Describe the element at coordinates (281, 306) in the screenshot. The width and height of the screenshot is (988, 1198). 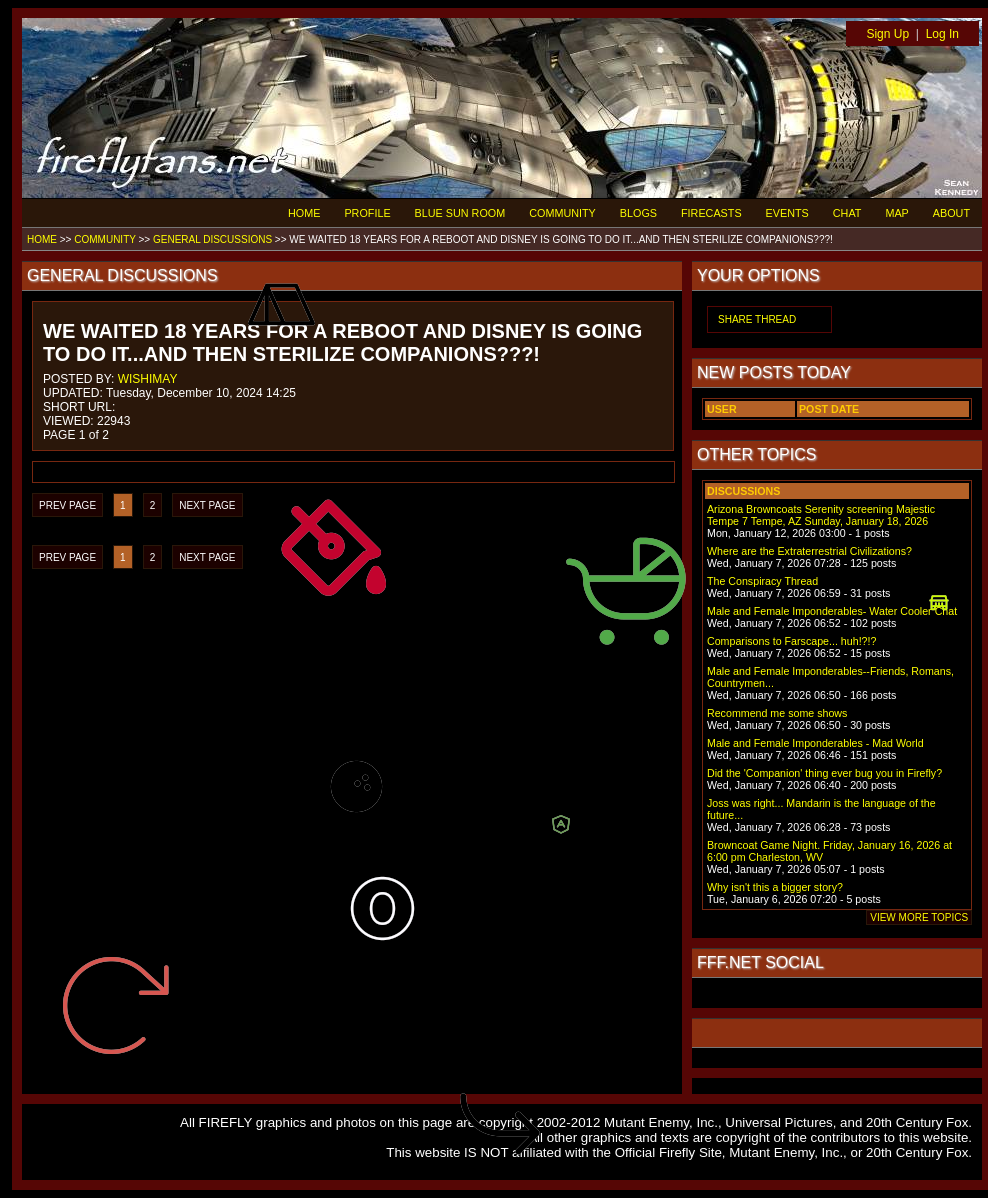
I see `view camping or outdoor locations` at that location.